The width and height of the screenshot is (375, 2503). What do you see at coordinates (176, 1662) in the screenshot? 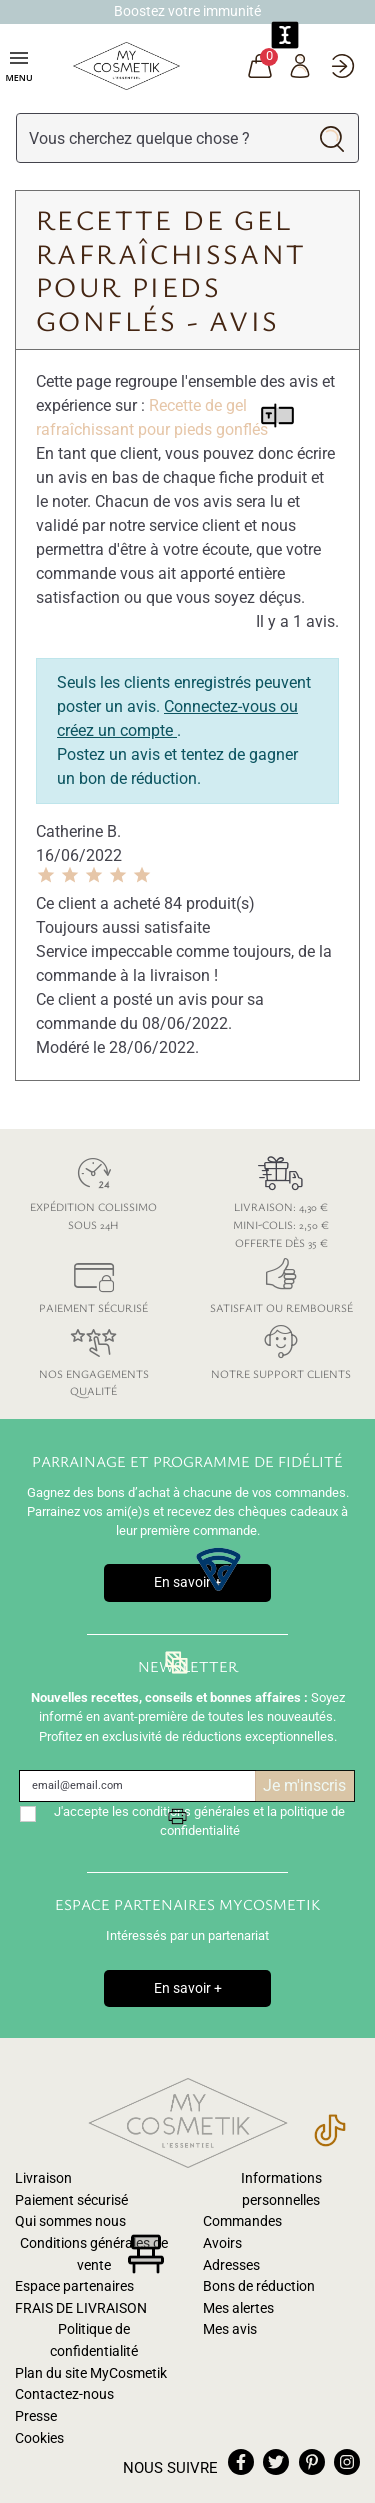
I see `exclude overlapping areas from selection` at bounding box center [176, 1662].